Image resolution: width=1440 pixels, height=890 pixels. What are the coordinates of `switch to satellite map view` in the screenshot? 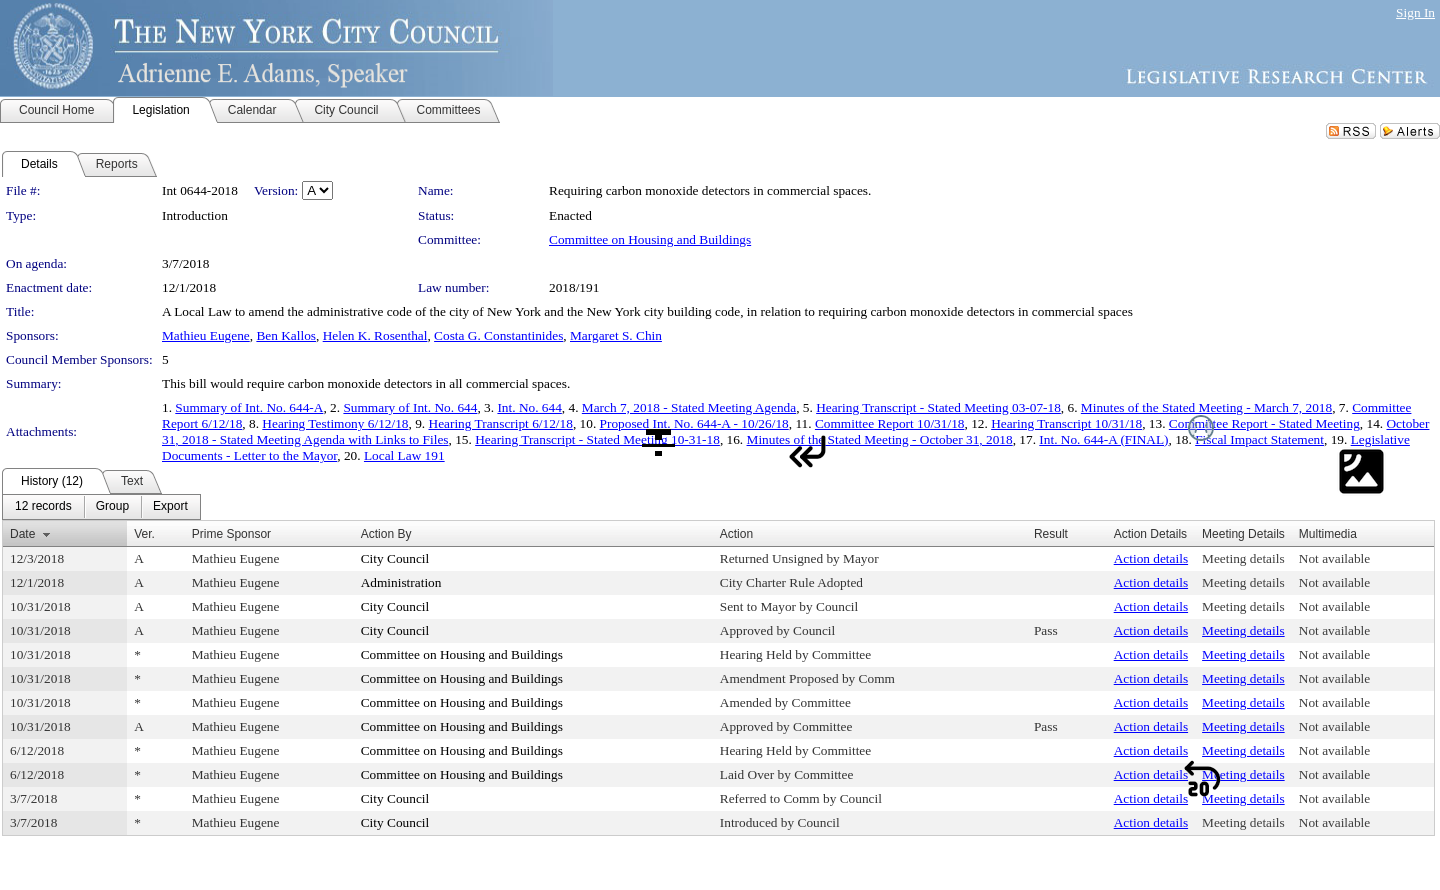 It's located at (1361, 471).